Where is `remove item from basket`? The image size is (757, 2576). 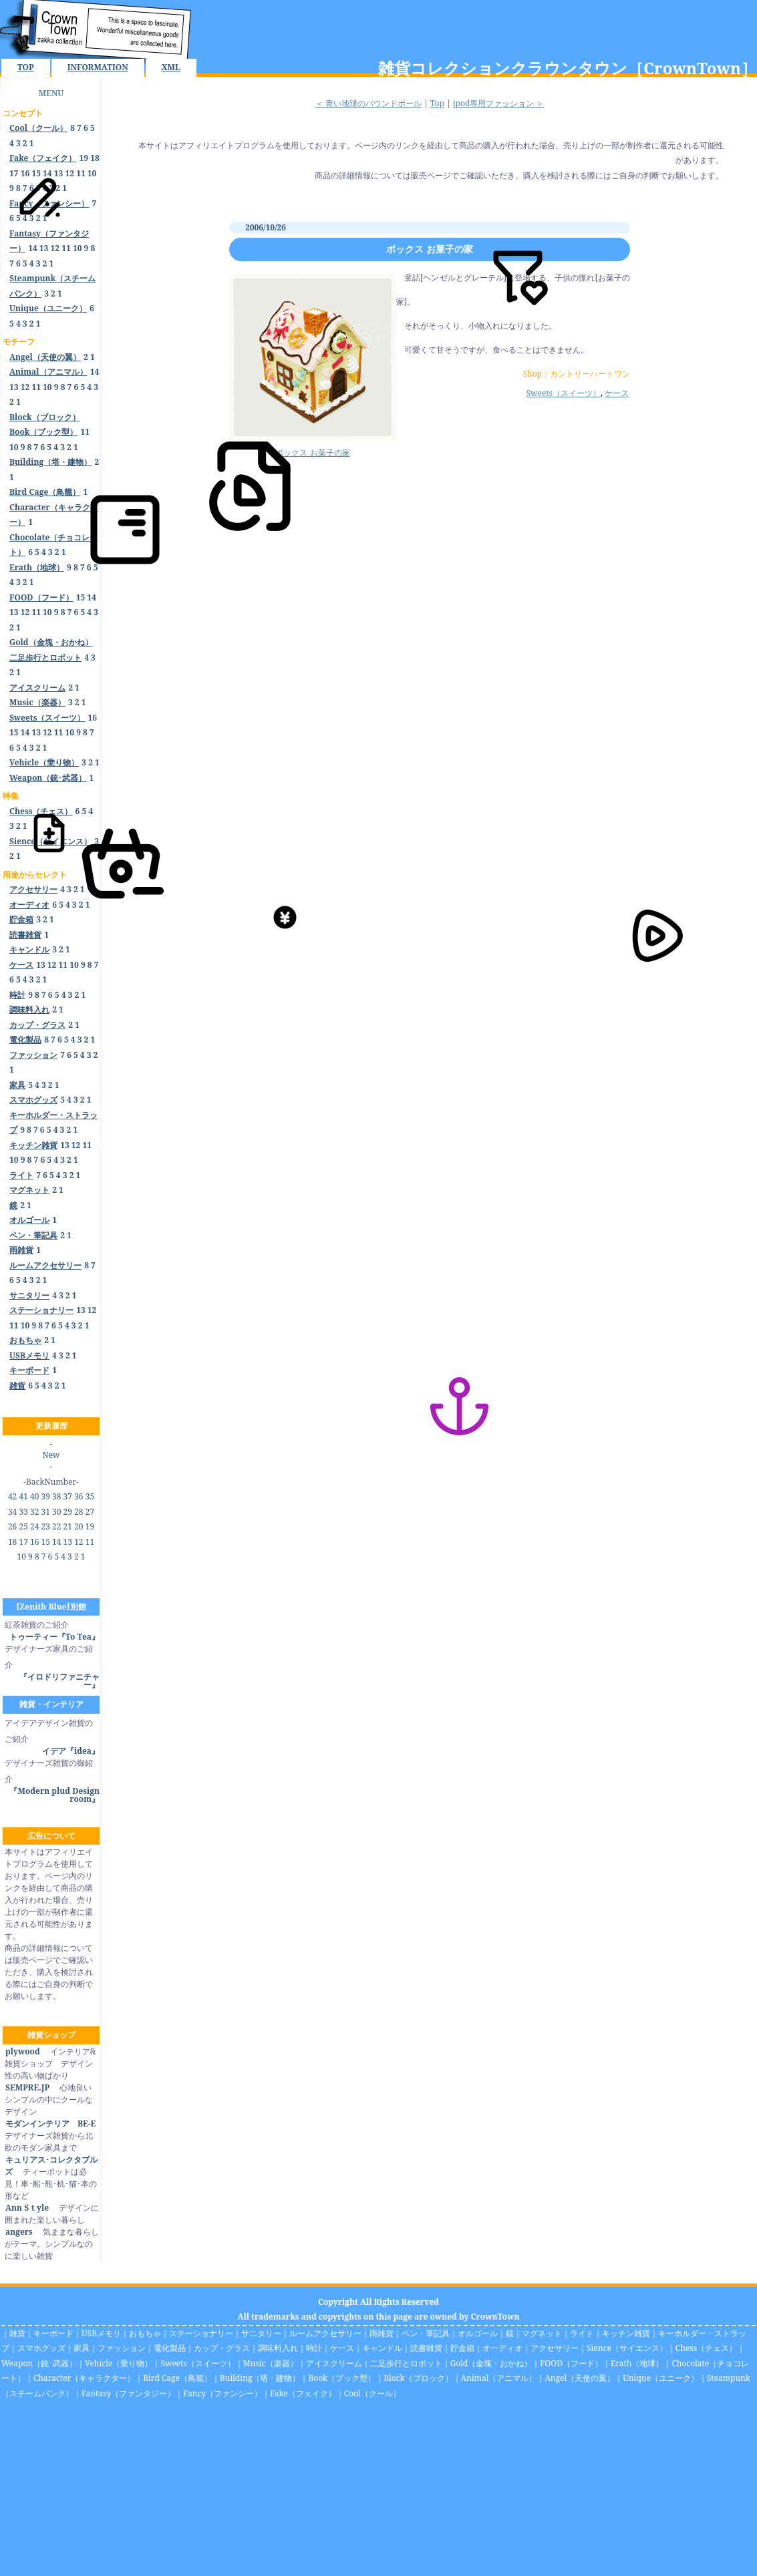
remove item from basket is located at coordinates (121, 864).